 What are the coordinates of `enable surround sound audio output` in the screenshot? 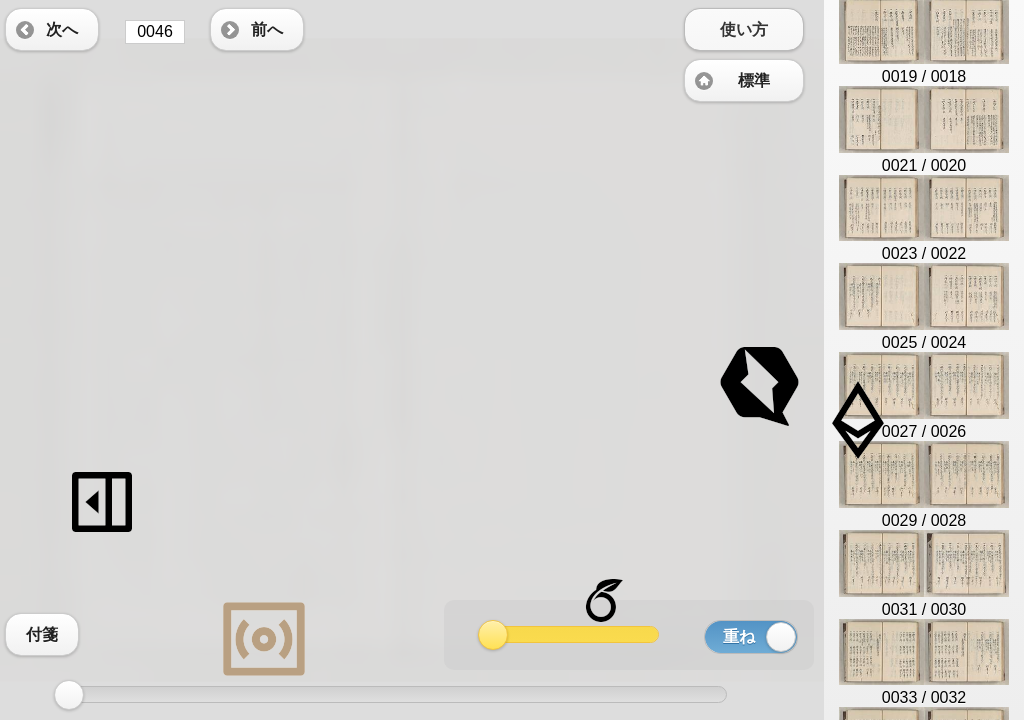 It's located at (264, 639).